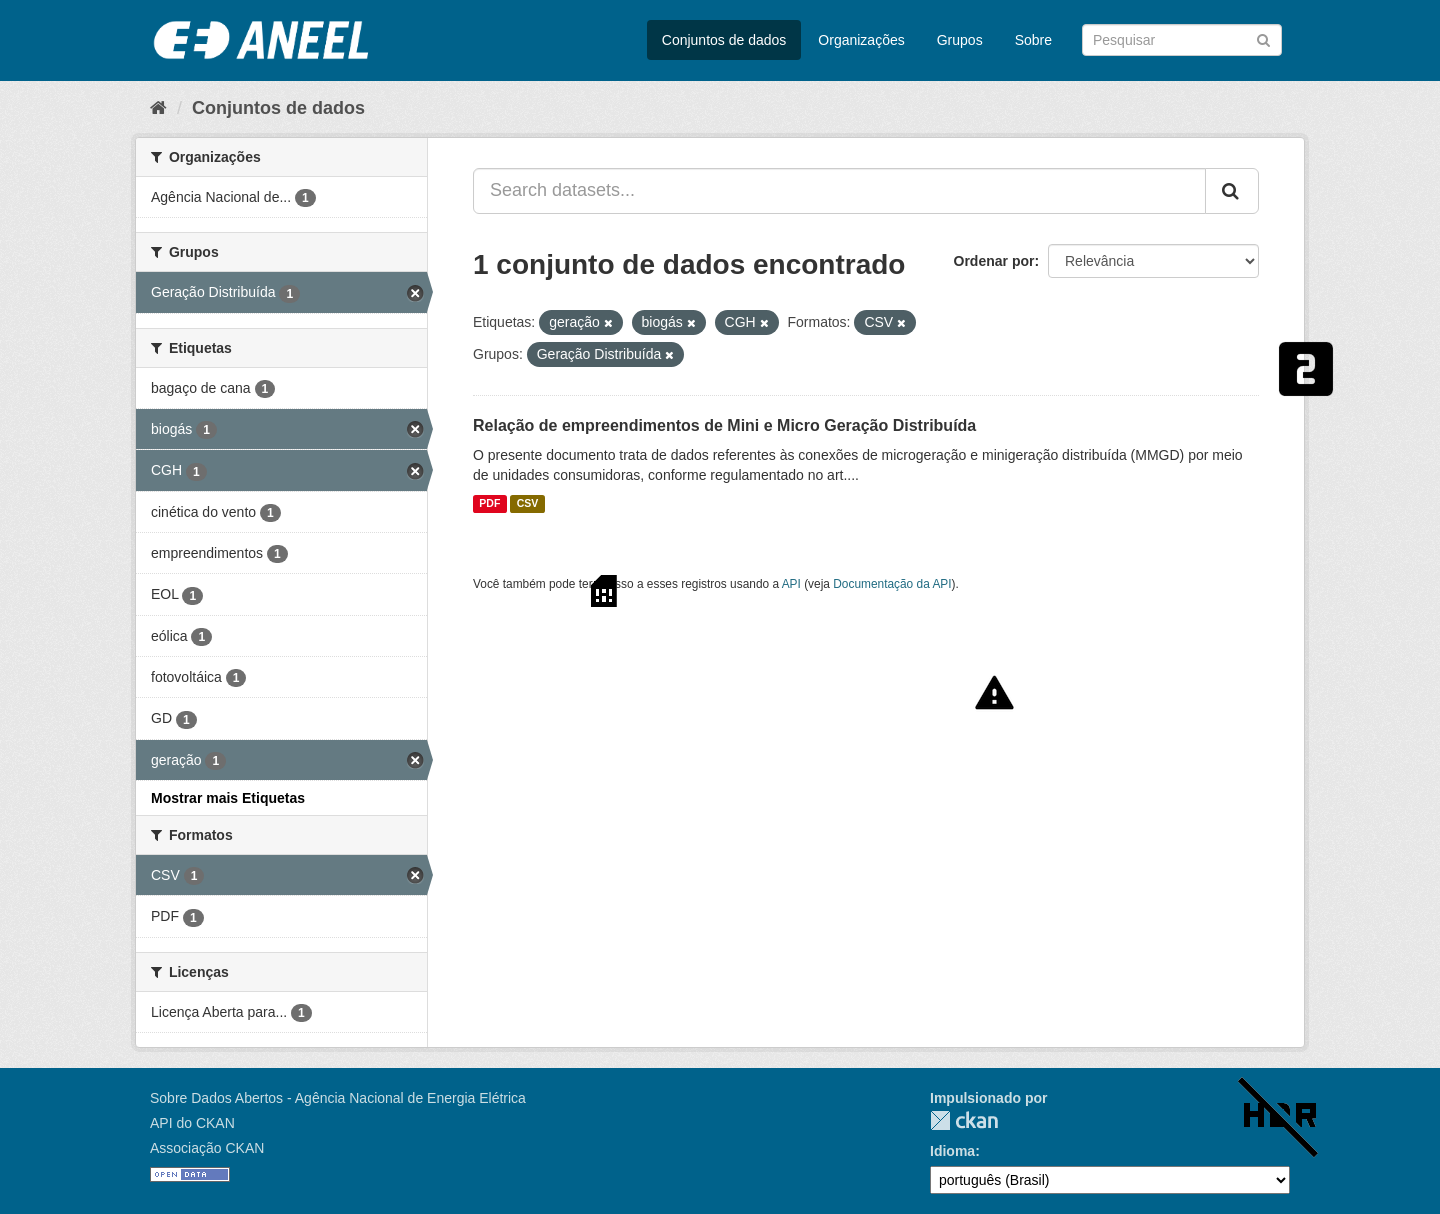 Image resolution: width=1440 pixels, height=1214 pixels. I want to click on select image filter or look number two, so click(1306, 369).